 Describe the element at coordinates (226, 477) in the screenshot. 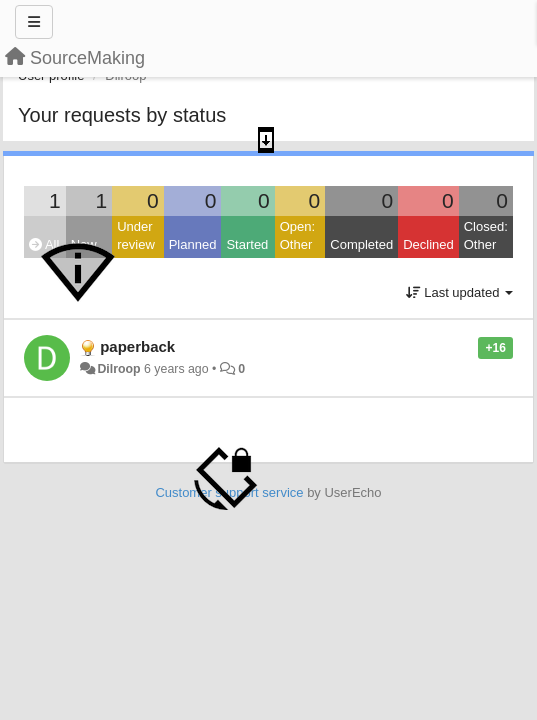

I see `lock screen rotation to current orientation` at that location.